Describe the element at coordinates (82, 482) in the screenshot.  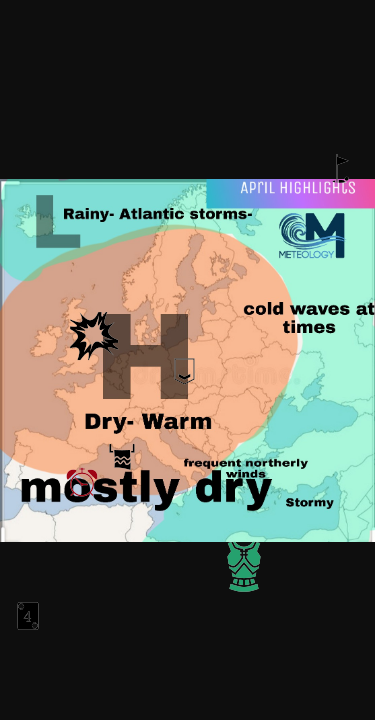
I see `set or view alarms` at that location.